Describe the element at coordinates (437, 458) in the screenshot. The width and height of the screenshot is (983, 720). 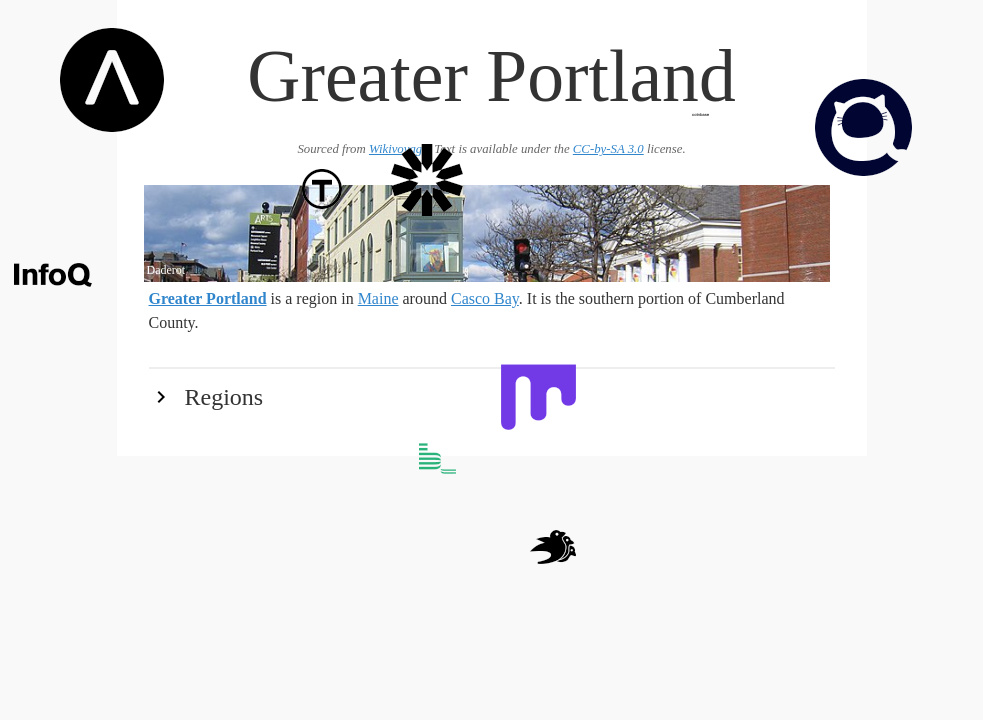
I see `BEM (Block Element Modifier) methodology logo` at that location.